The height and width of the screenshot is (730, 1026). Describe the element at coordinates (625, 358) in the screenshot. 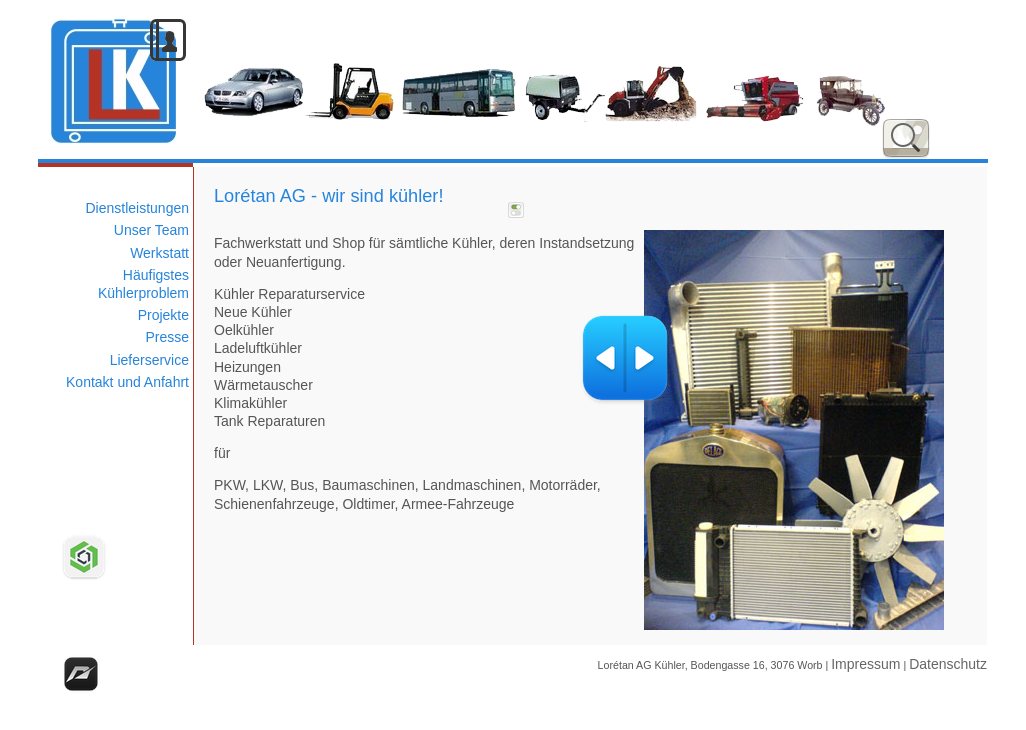

I see `xfce panel separator settings` at that location.